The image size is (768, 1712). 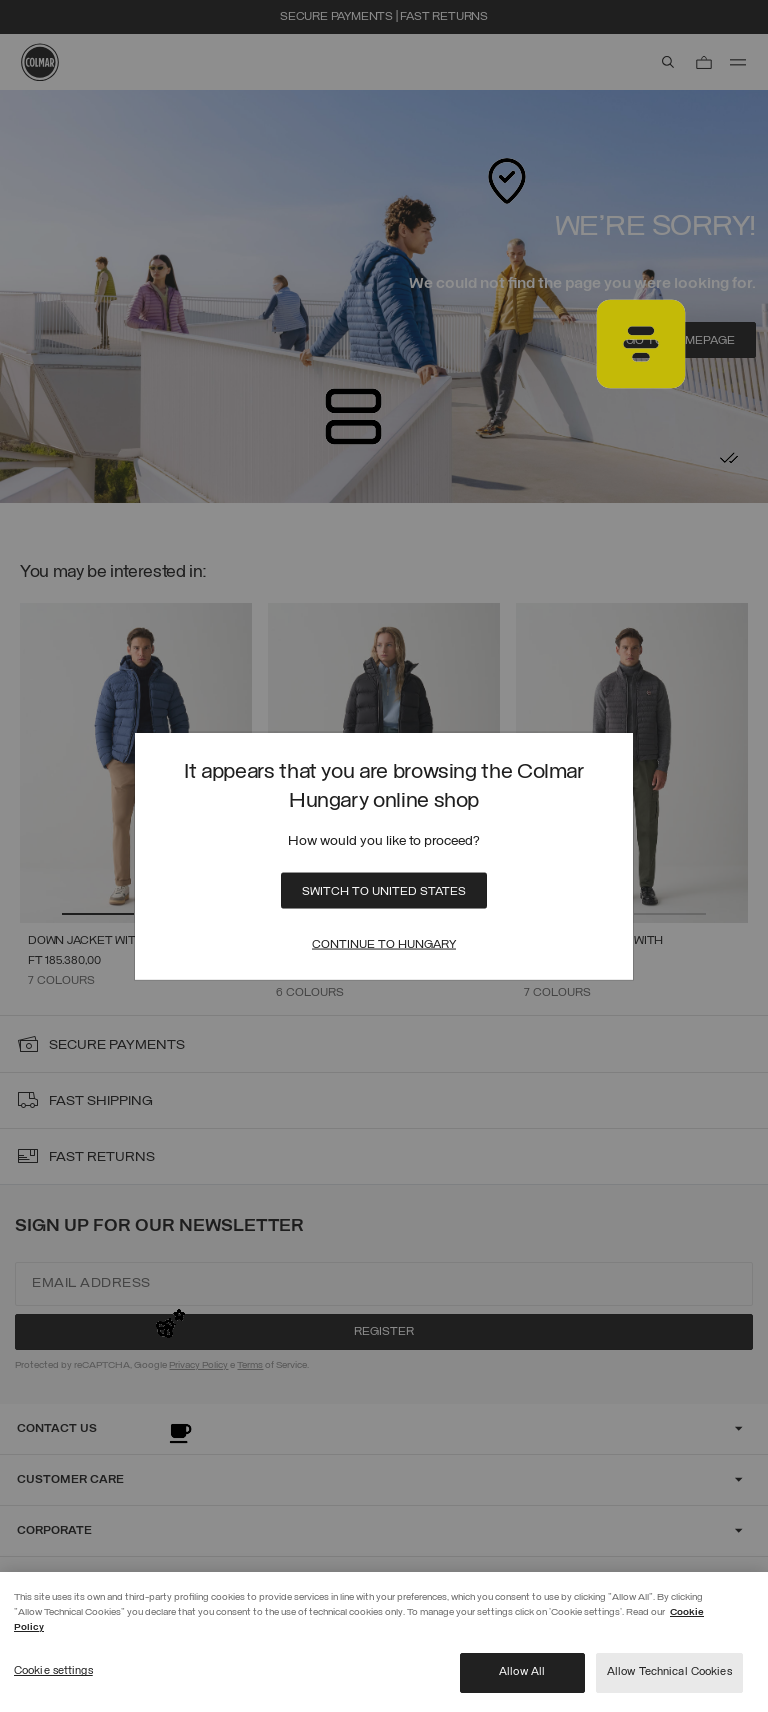 I want to click on center align content horizontally and vertically, so click(x=641, y=344).